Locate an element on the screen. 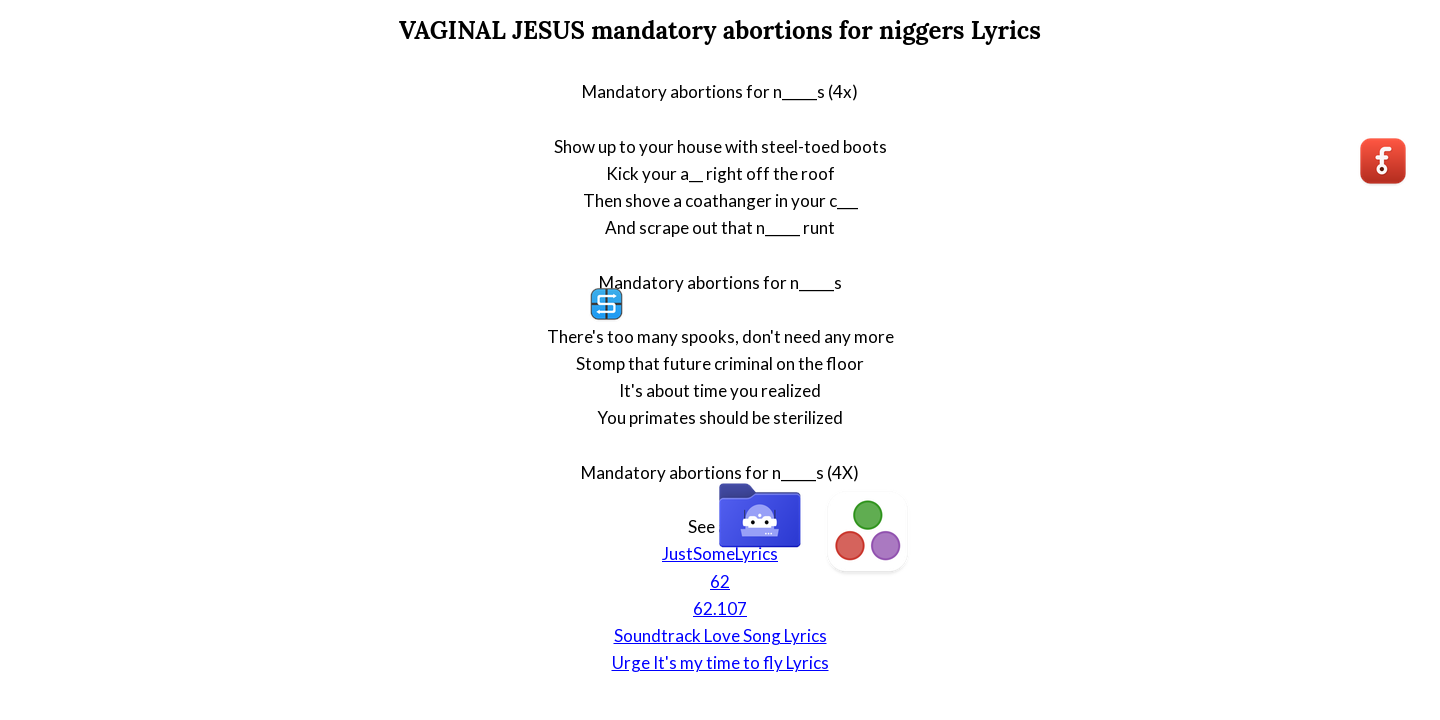  open the julia programming language app is located at coordinates (867, 531).